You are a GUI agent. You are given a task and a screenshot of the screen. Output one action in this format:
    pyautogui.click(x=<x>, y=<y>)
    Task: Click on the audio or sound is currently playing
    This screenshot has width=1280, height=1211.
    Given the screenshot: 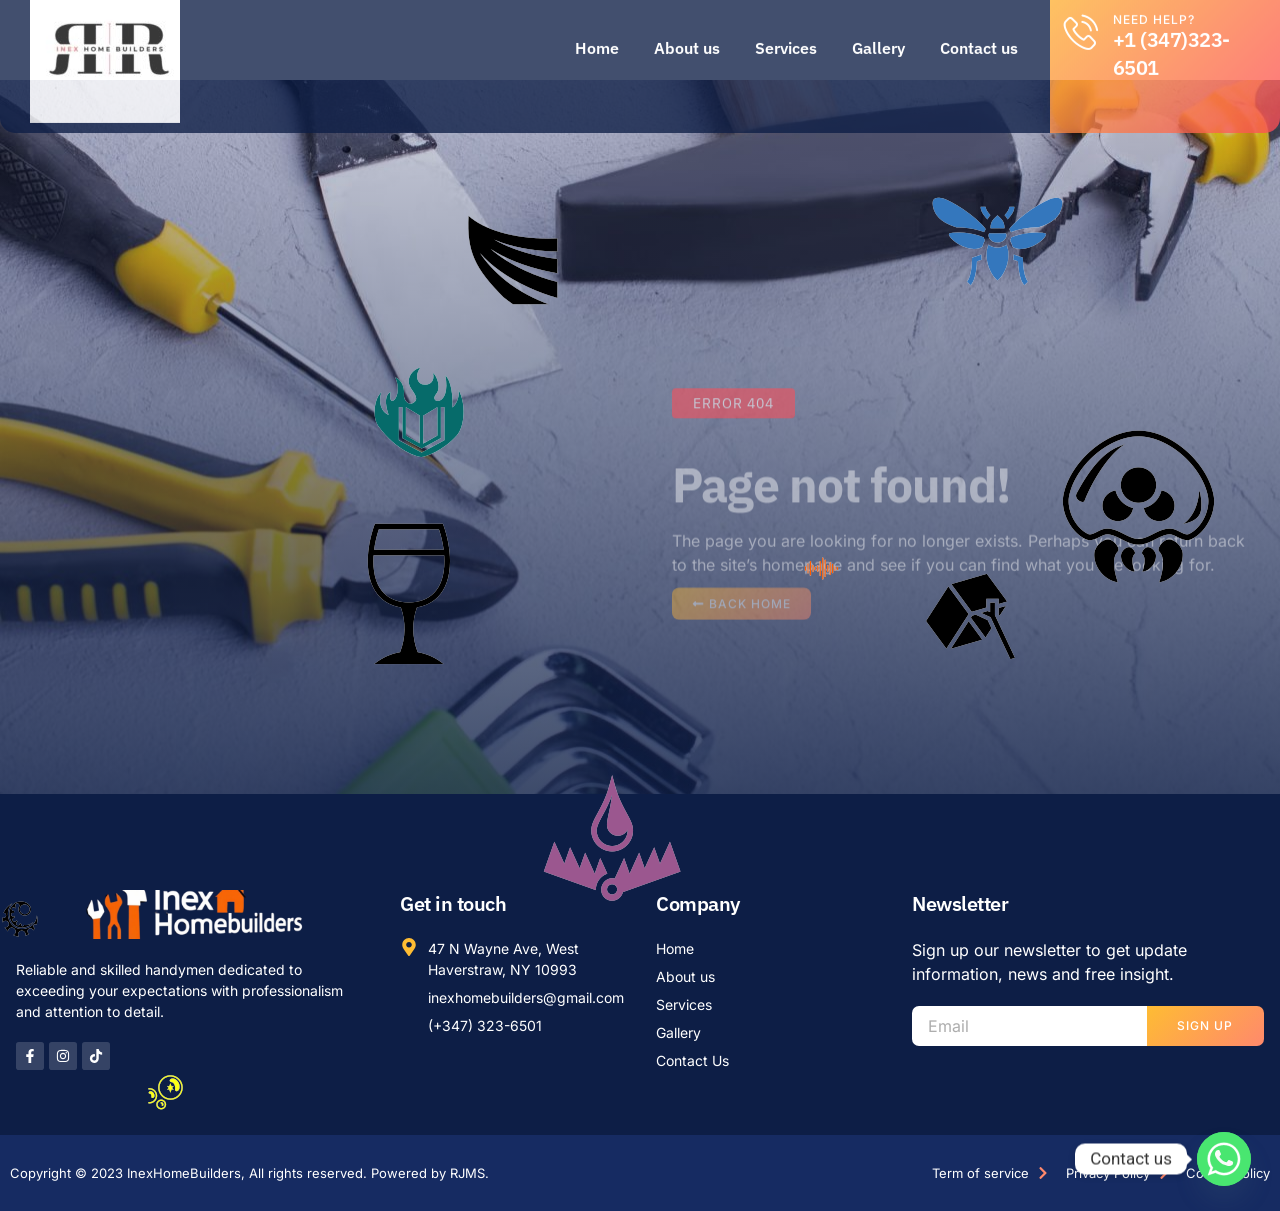 What is the action you would take?
    pyautogui.click(x=821, y=568)
    